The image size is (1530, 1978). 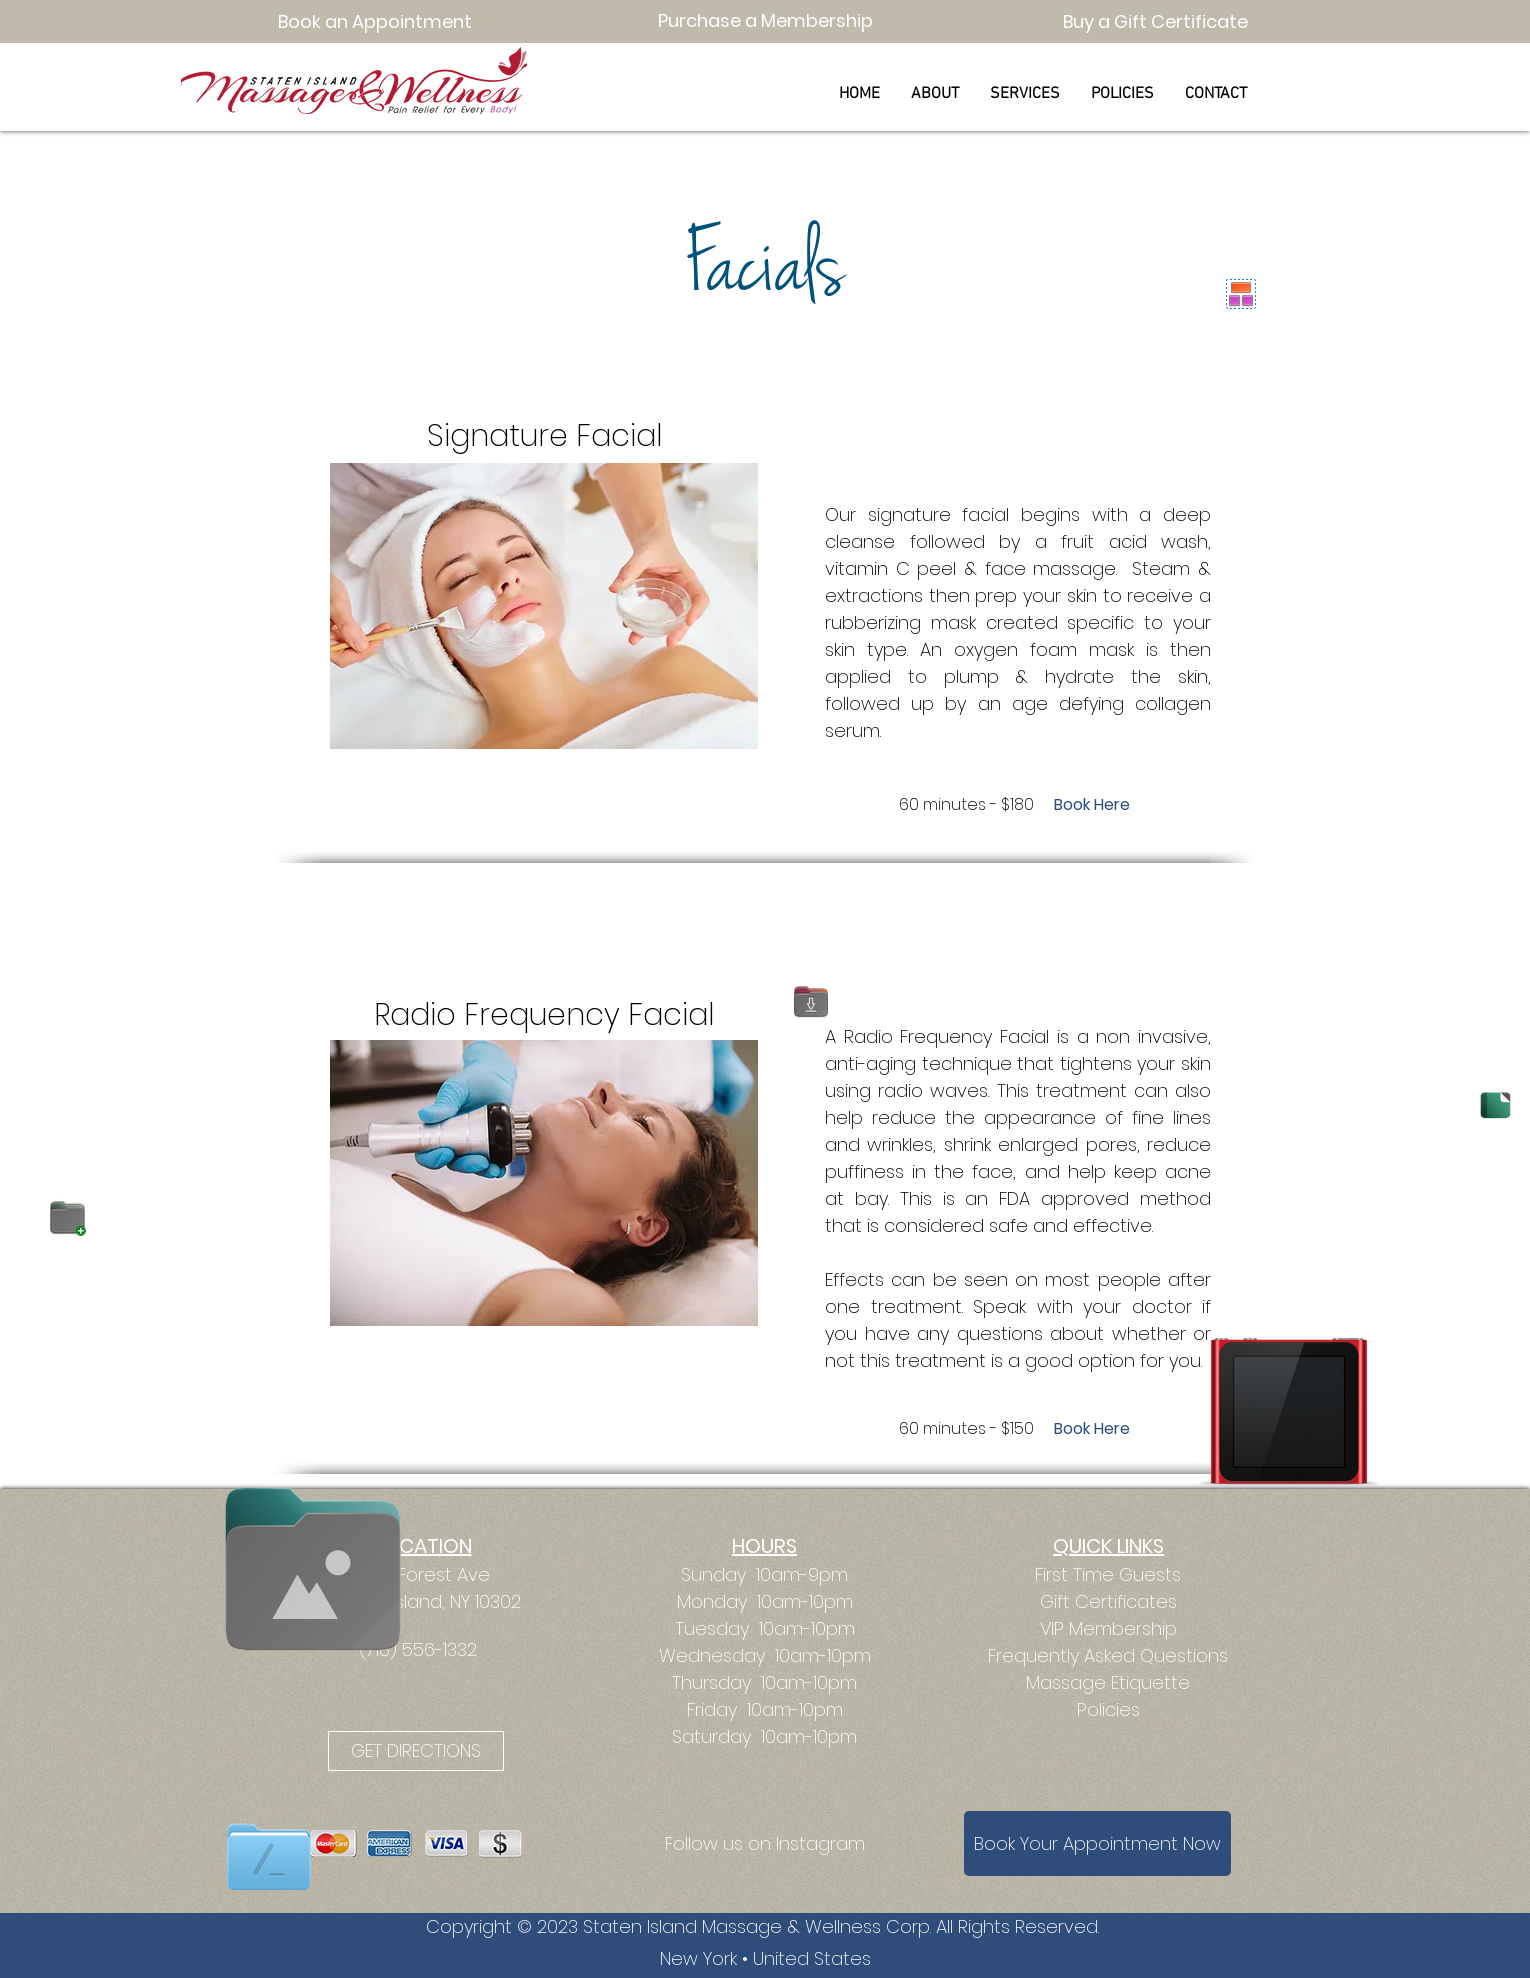 I want to click on select all items in the current view, so click(x=1241, y=294).